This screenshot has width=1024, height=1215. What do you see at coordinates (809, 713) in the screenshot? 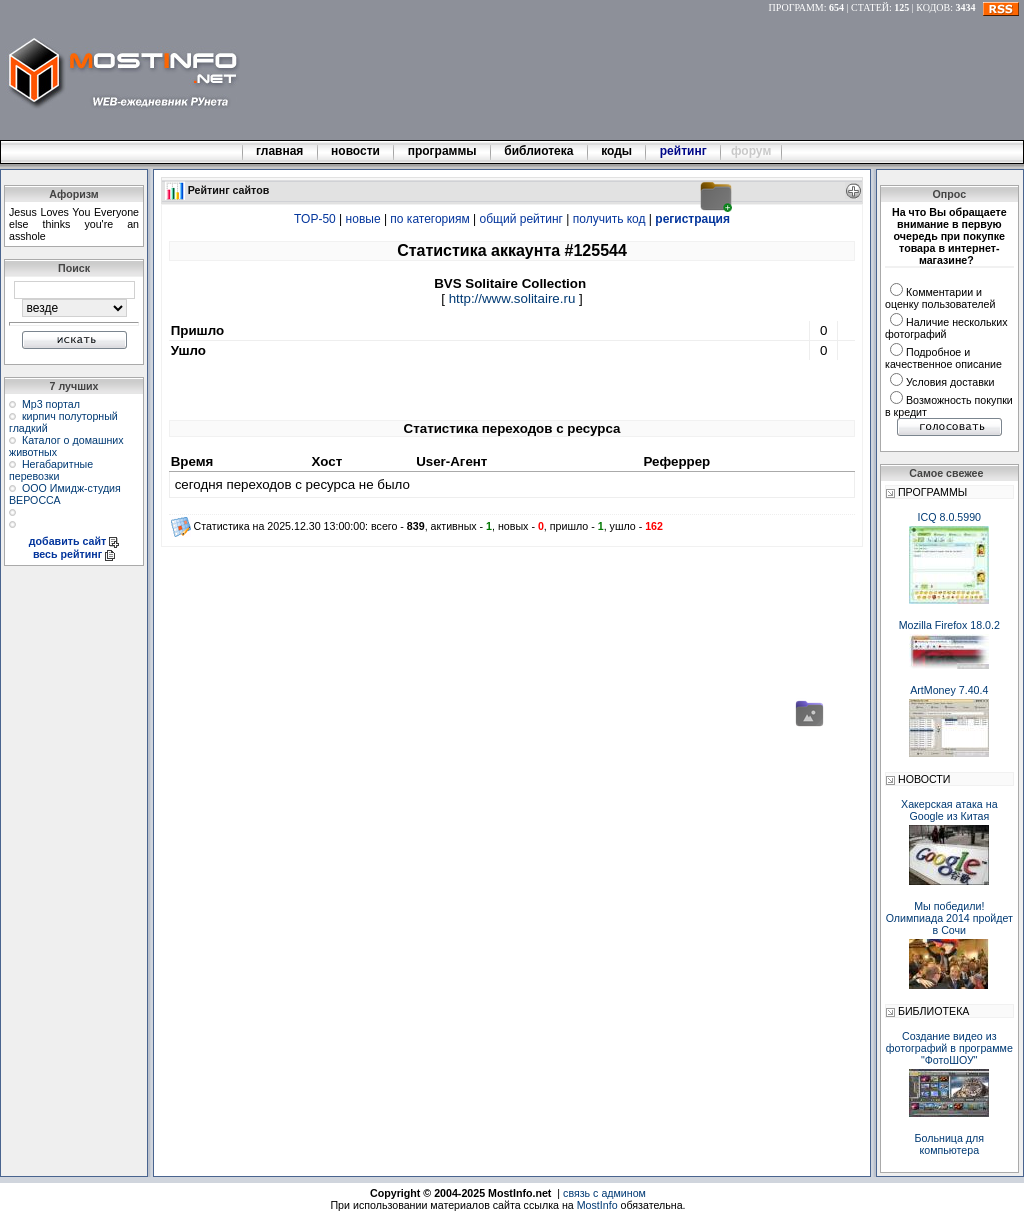
I see `open your pictures folder` at bounding box center [809, 713].